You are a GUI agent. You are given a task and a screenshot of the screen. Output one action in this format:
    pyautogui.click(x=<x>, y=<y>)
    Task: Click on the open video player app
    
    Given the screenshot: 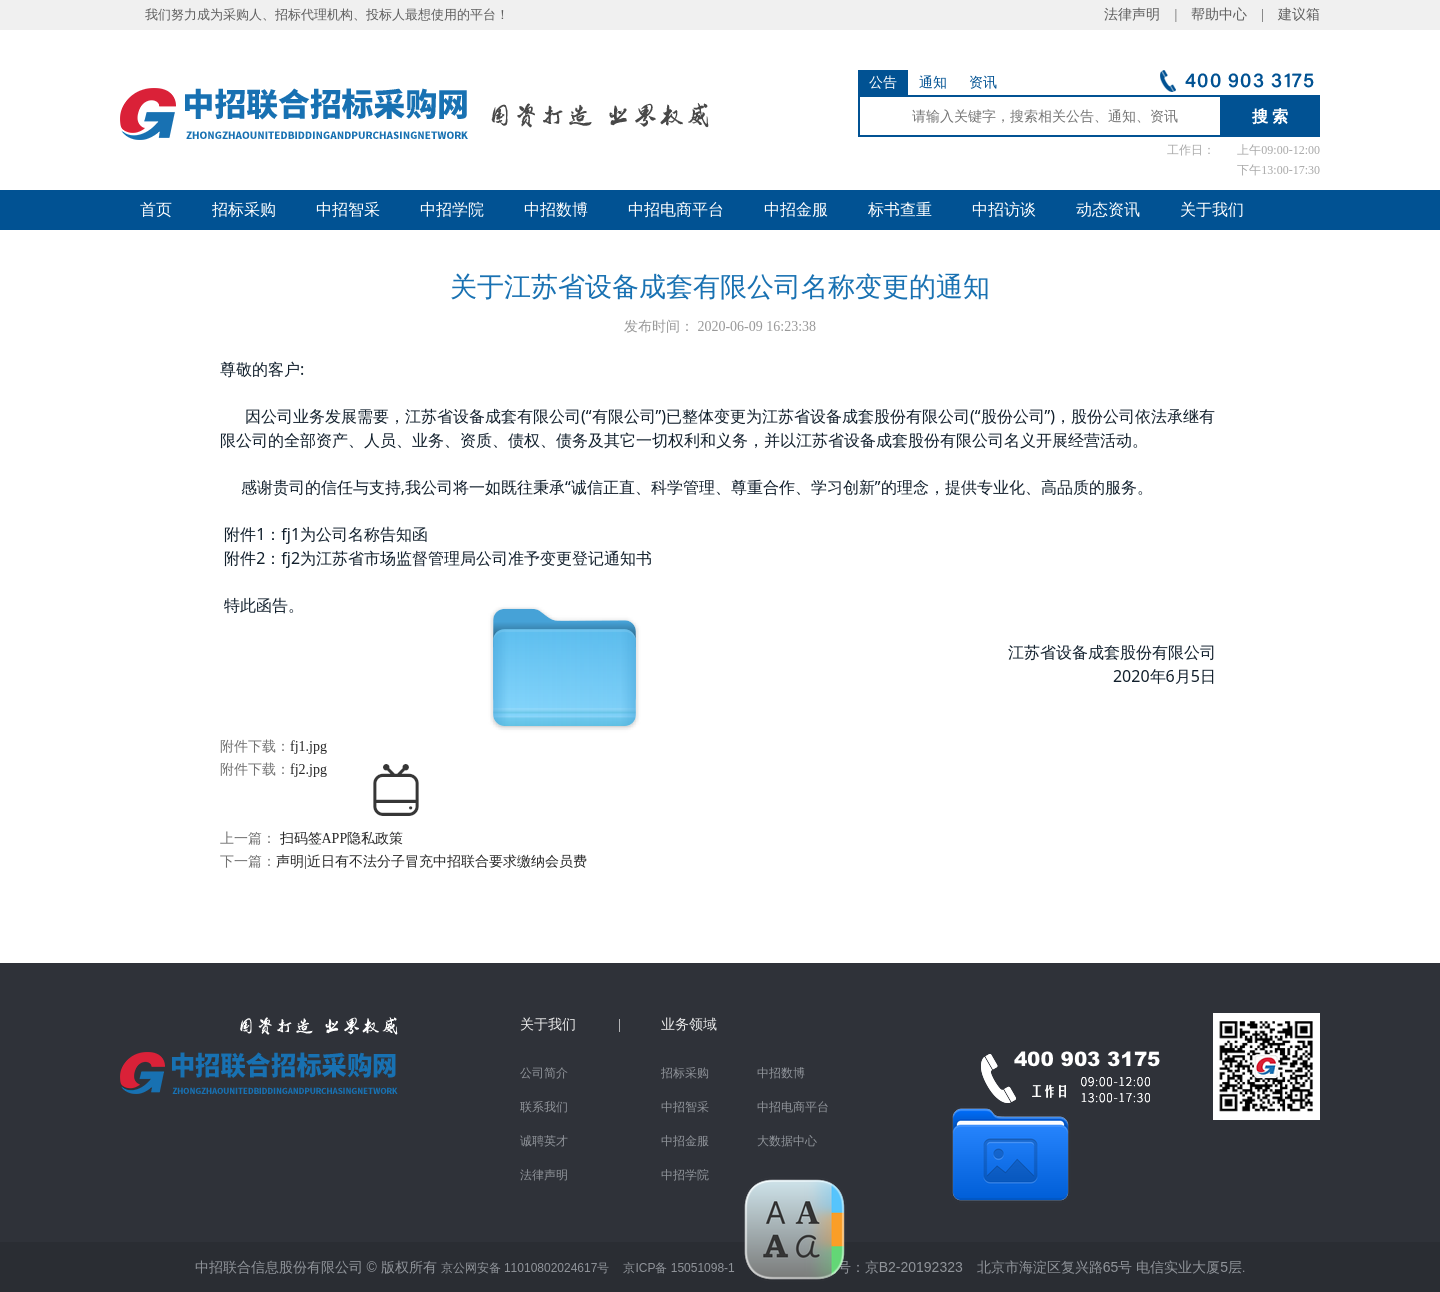 What is the action you would take?
    pyautogui.click(x=396, y=790)
    